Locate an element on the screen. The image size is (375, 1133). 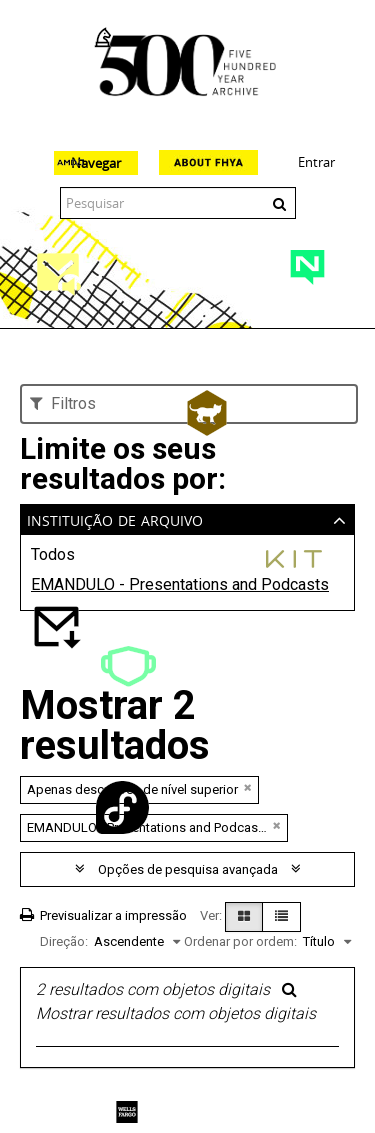
download email or message is located at coordinates (56, 626).